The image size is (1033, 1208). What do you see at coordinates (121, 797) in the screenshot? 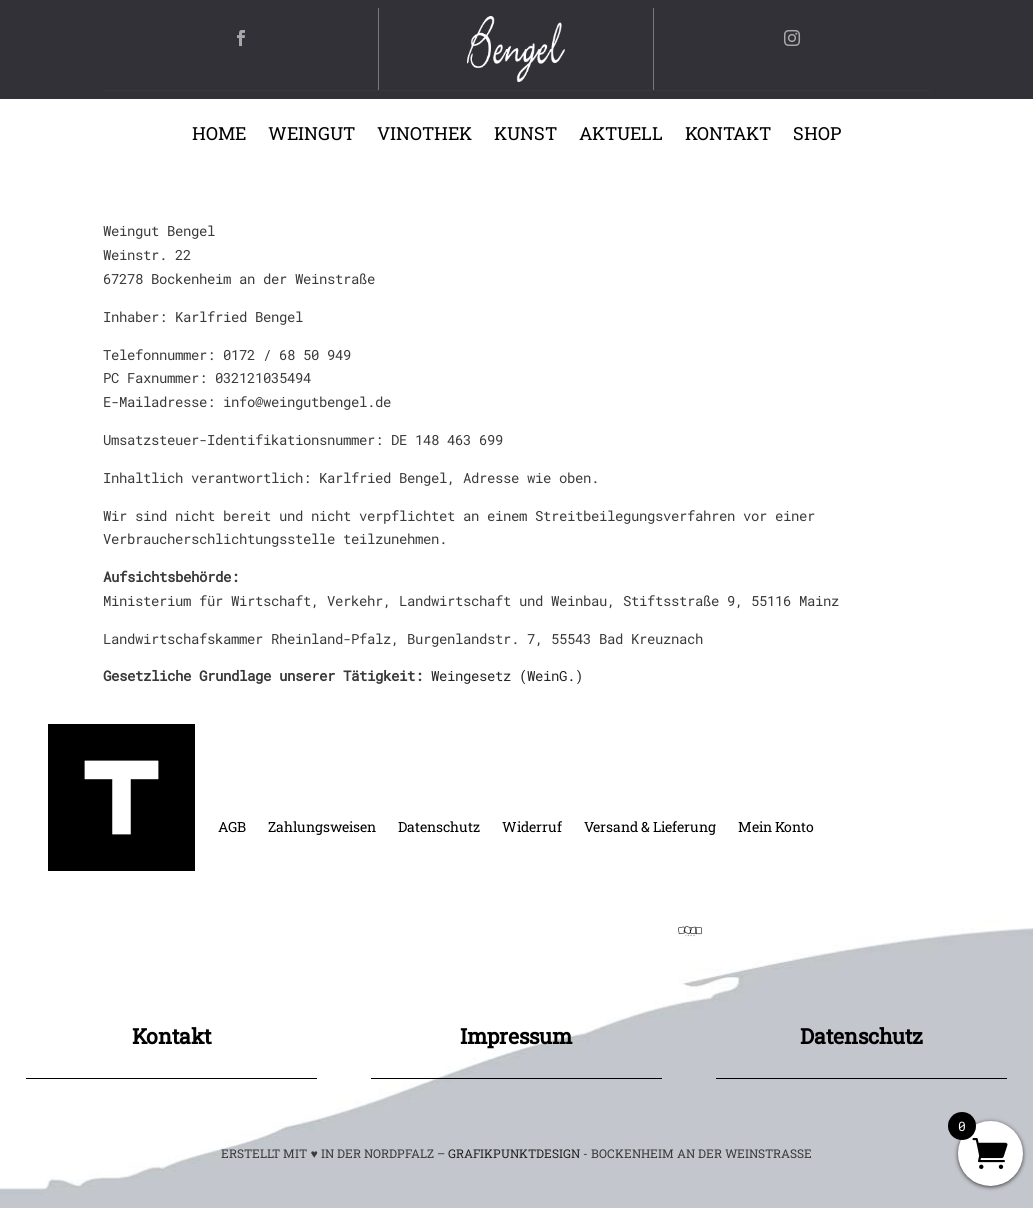
I see `open telegraph publishing platform` at bounding box center [121, 797].